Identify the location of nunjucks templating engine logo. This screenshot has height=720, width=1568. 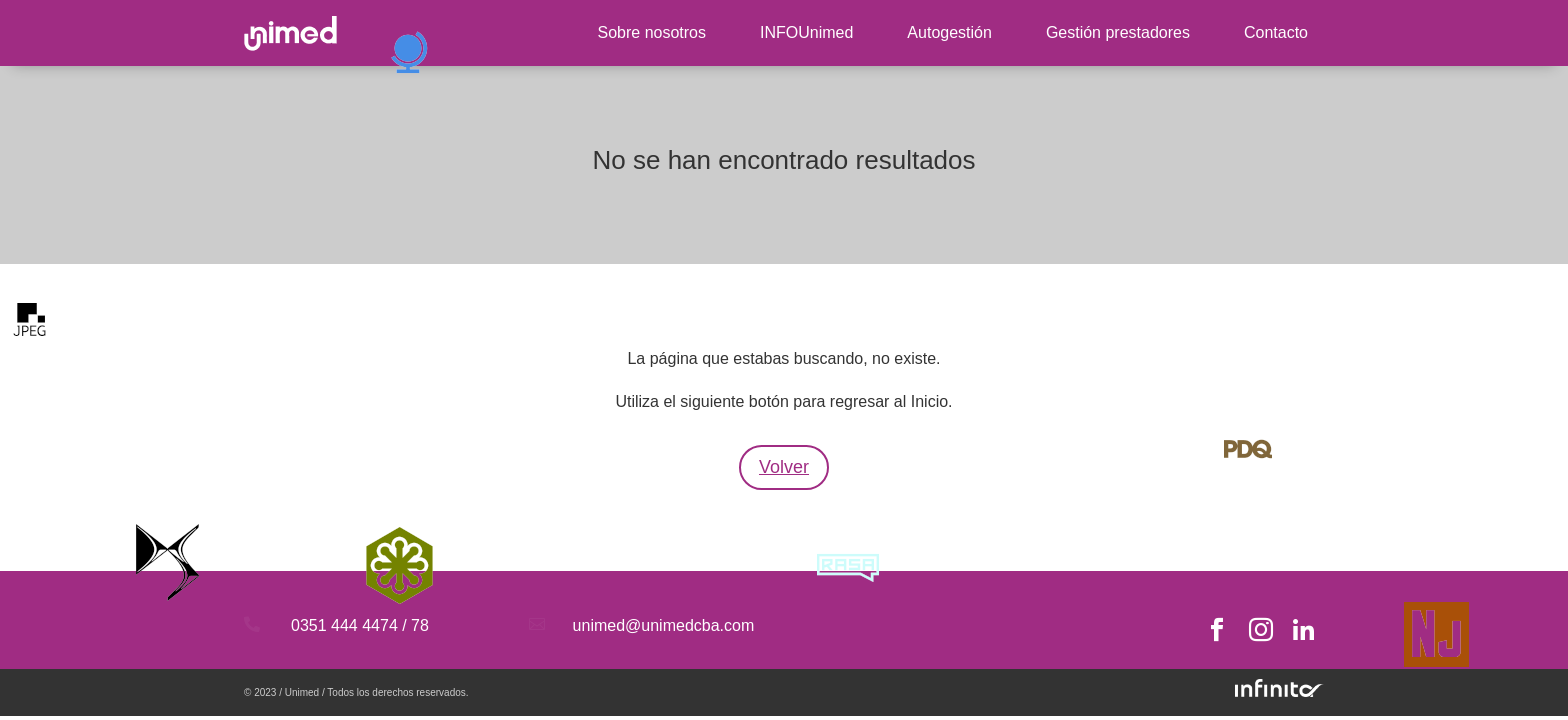
(1436, 634).